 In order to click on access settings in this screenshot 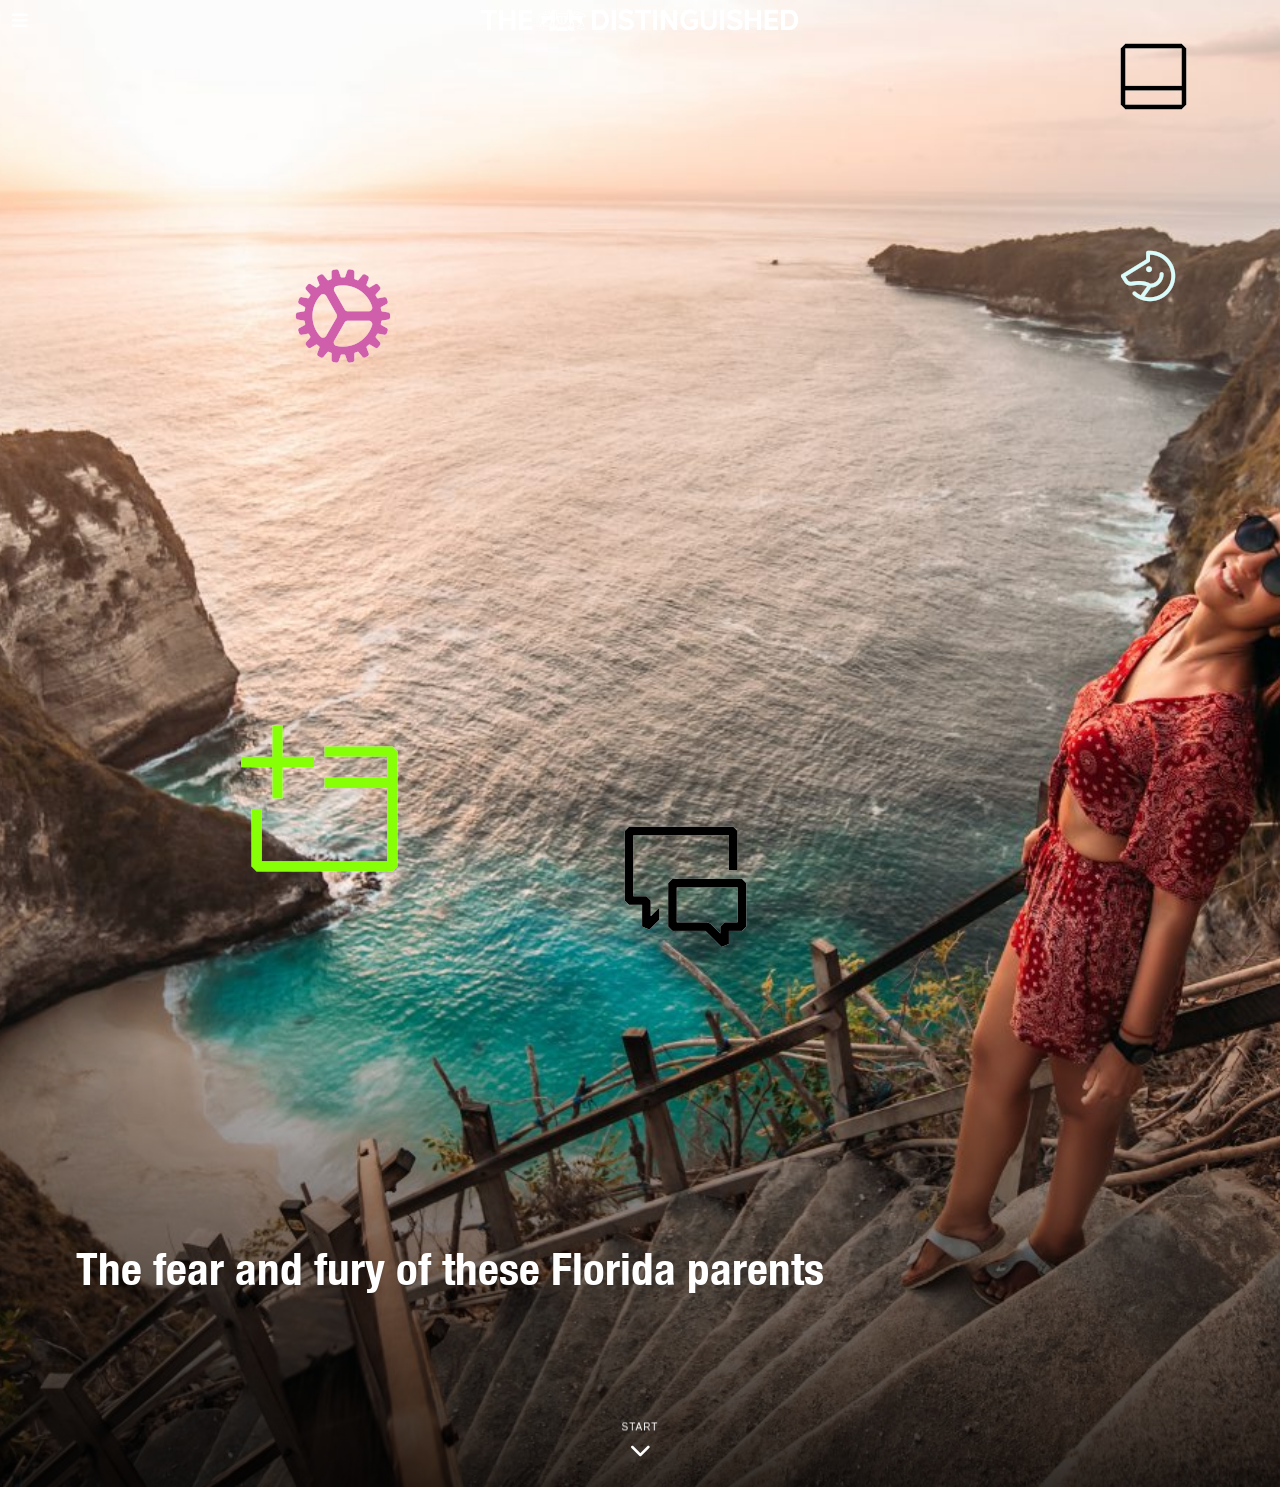, I will do `click(343, 316)`.